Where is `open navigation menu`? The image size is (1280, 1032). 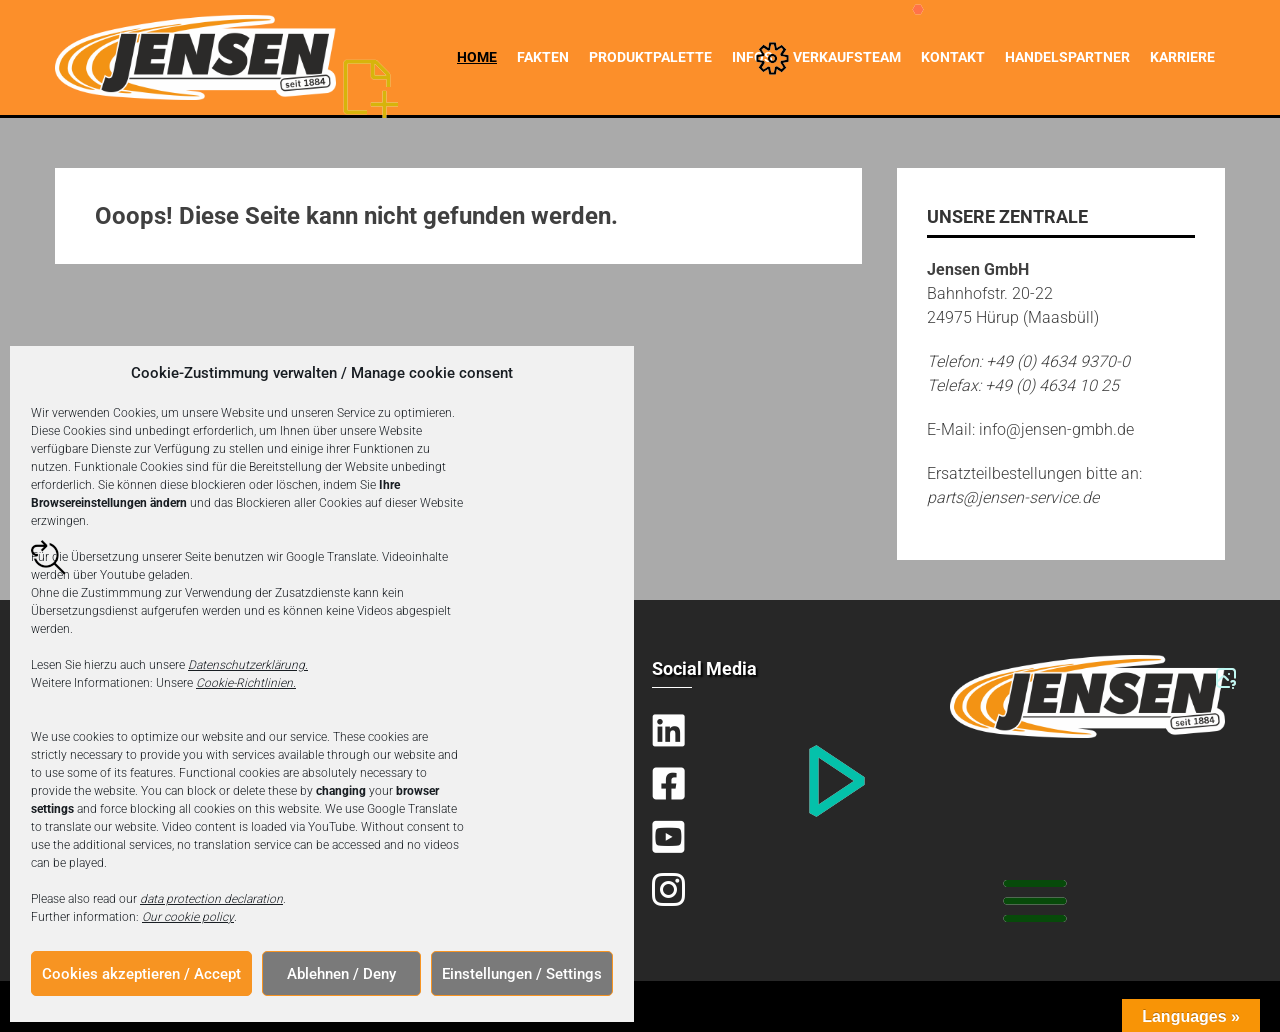
open navigation menu is located at coordinates (1035, 901).